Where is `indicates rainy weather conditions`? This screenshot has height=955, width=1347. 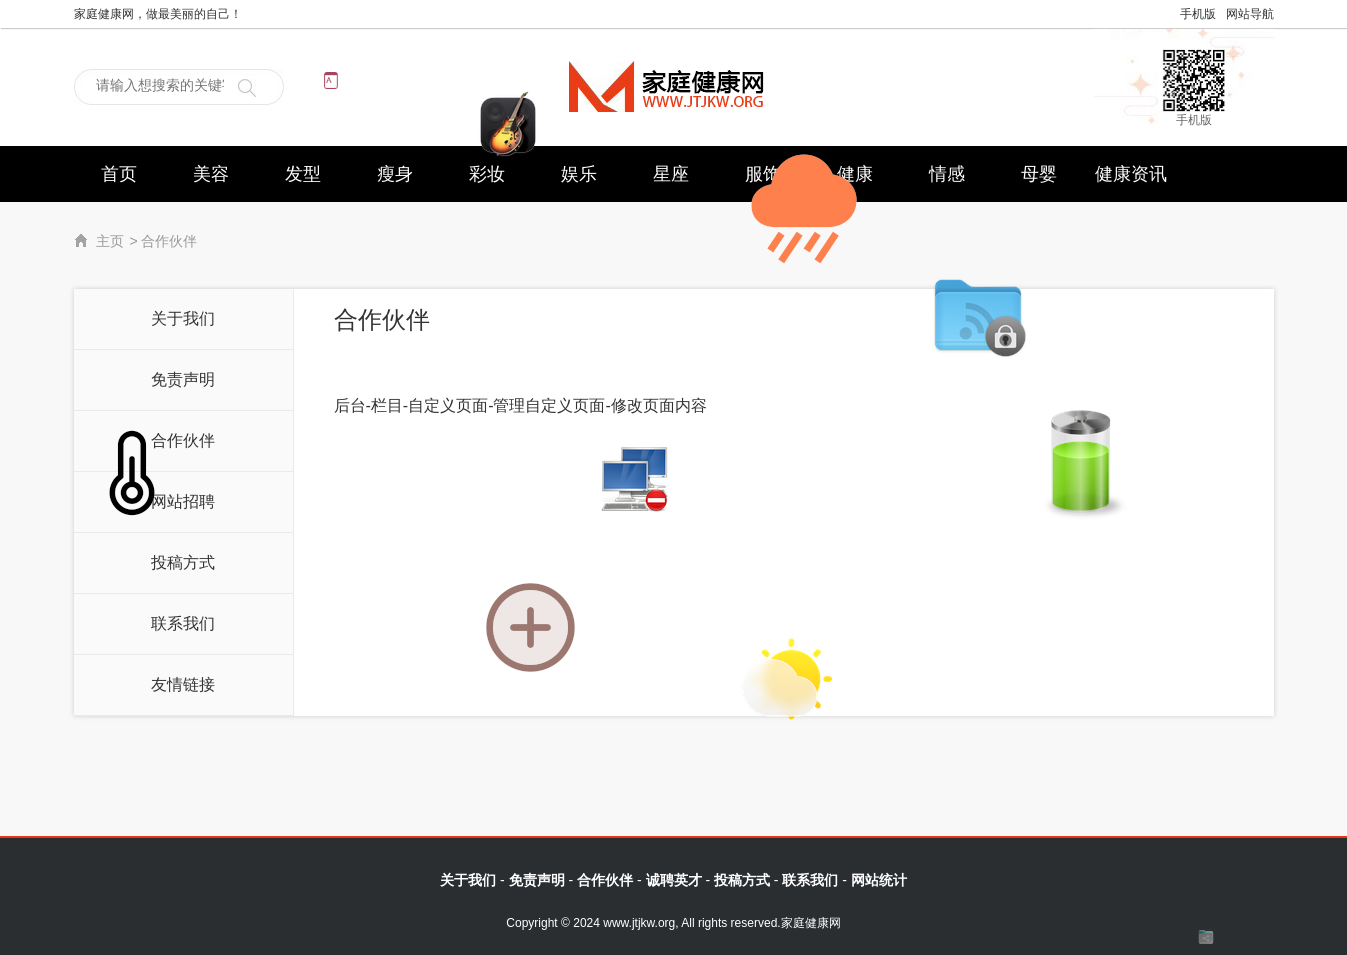 indicates rainy weather conditions is located at coordinates (804, 209).